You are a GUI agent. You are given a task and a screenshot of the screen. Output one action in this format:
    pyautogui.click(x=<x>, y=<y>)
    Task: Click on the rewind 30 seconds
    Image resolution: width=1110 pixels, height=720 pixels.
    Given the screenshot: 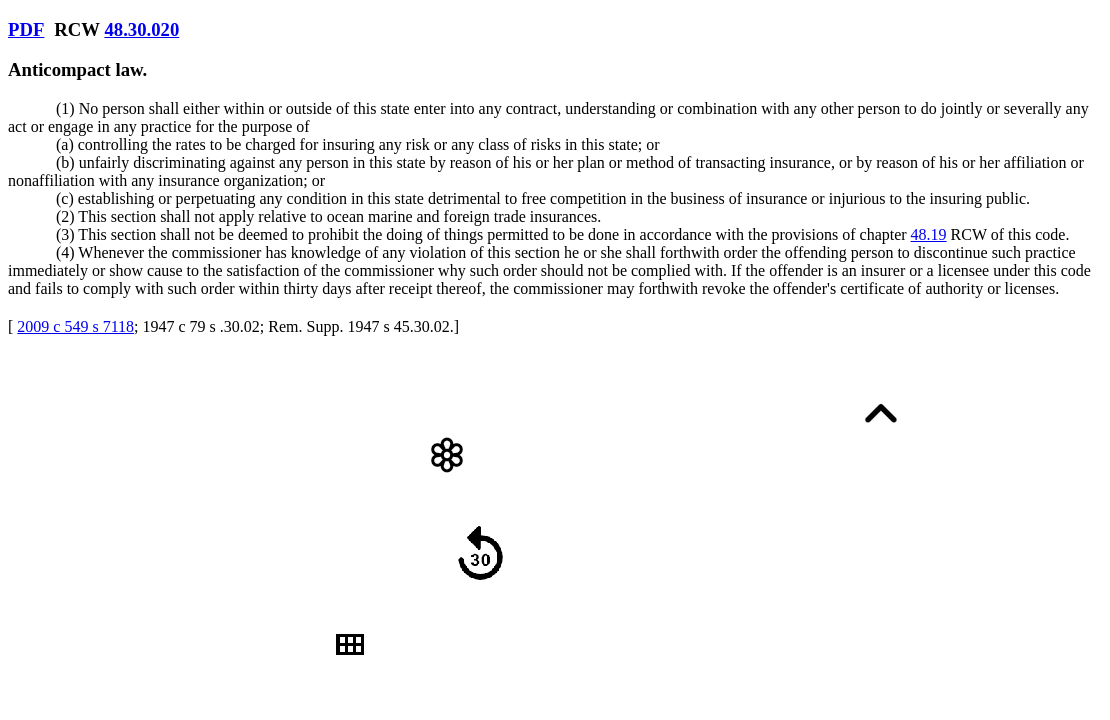 What is the action you would take?
    pyautogui.click(x=480, y=554)
    